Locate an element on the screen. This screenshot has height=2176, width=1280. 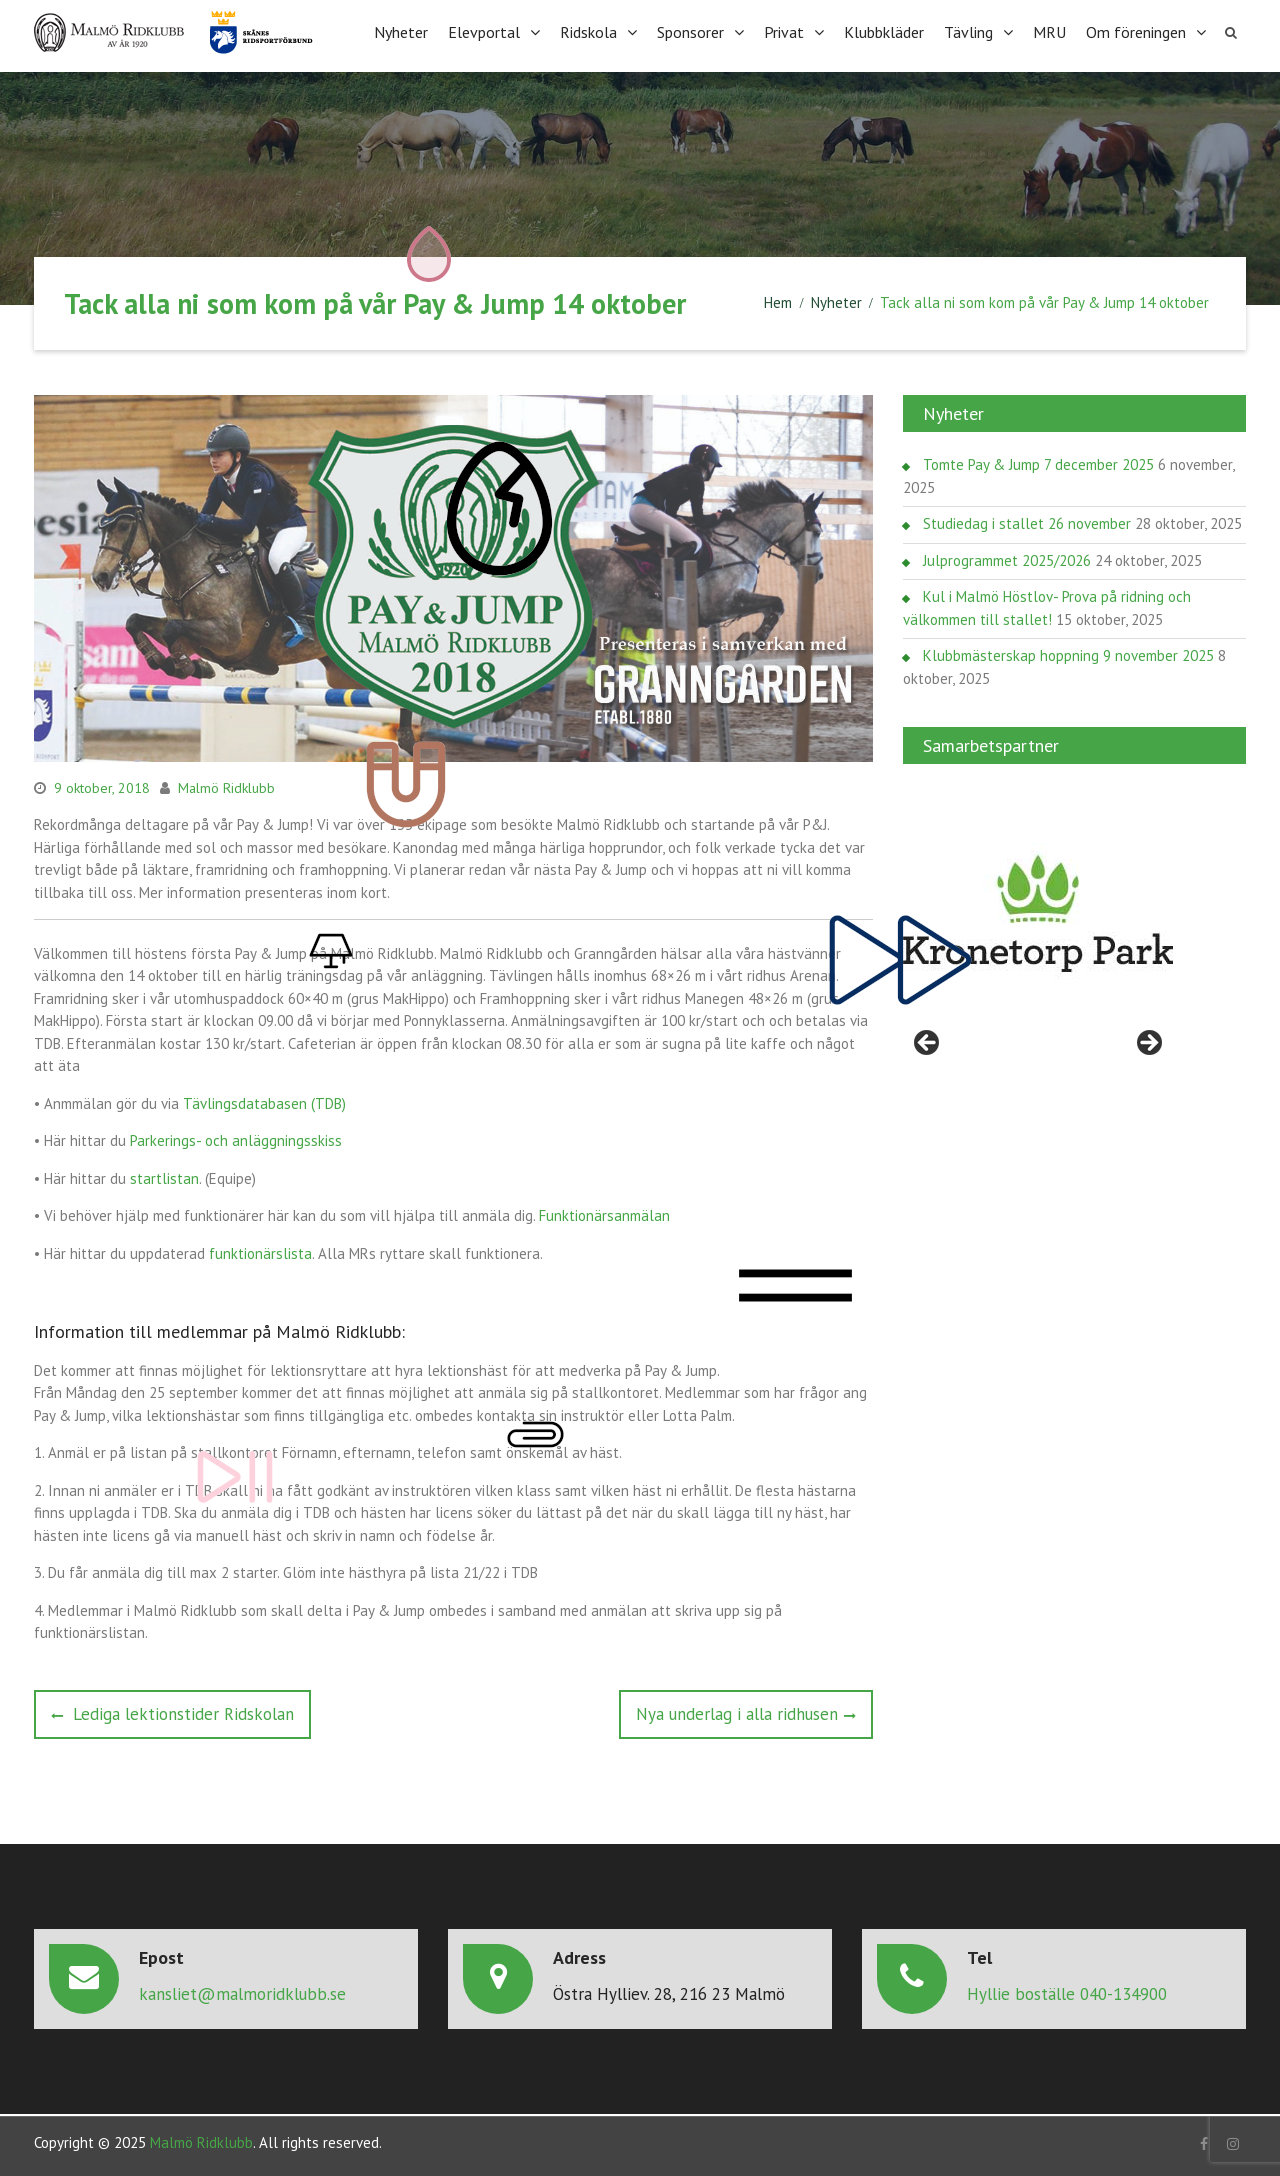
skip forward in media playback is located at coordinates (890, 960).